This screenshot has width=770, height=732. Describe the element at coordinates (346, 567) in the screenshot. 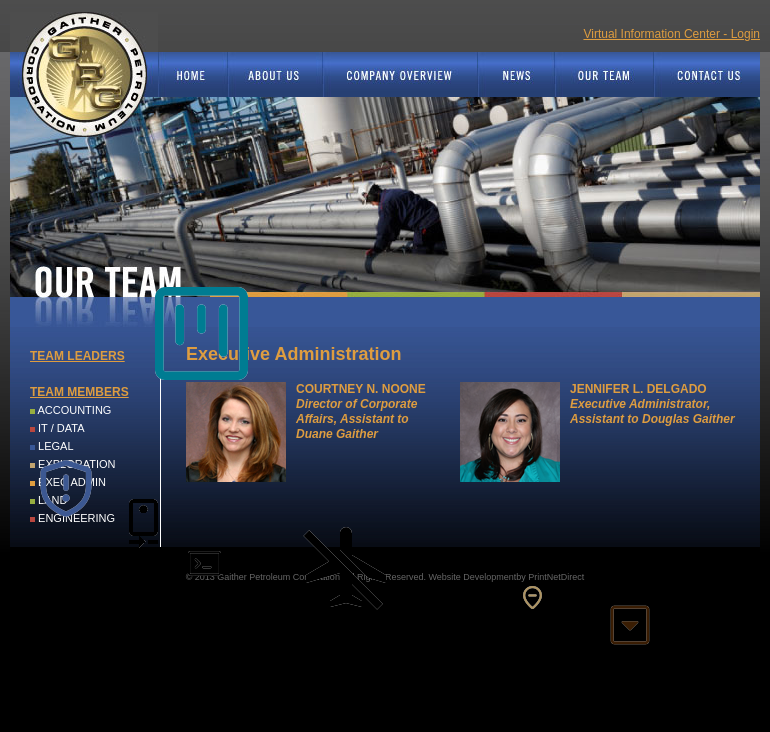

I see `airplane mode is currently disabled` at that location.